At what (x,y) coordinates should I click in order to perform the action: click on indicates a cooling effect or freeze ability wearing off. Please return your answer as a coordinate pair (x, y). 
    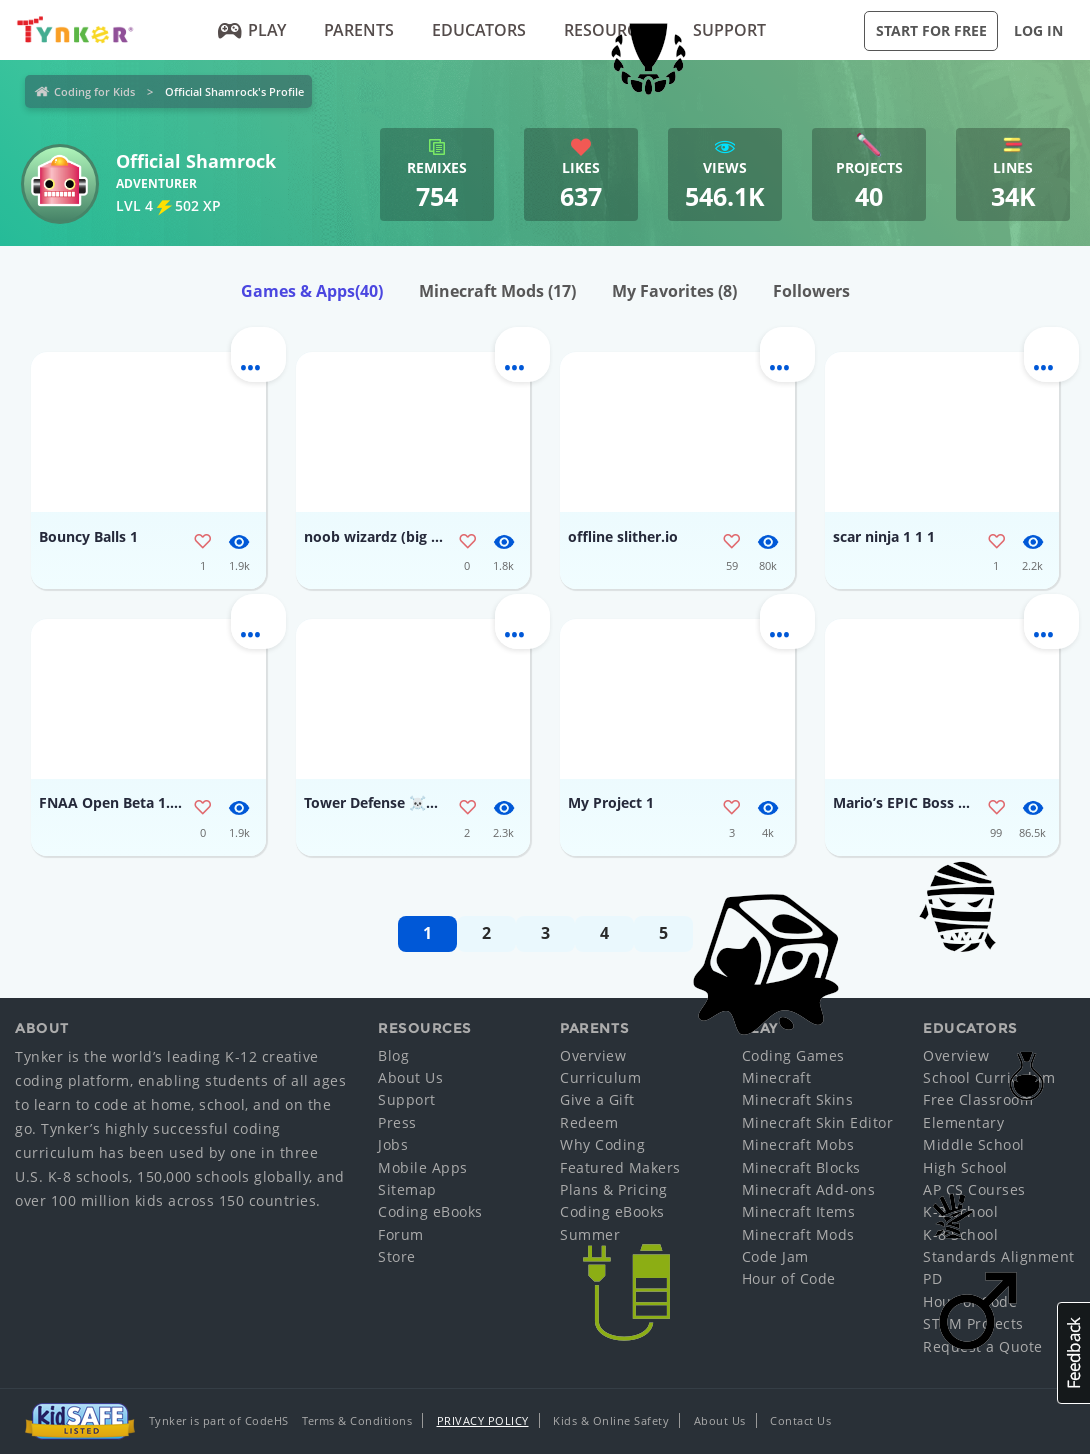
    Looking at the image, I should click on (766, 962).